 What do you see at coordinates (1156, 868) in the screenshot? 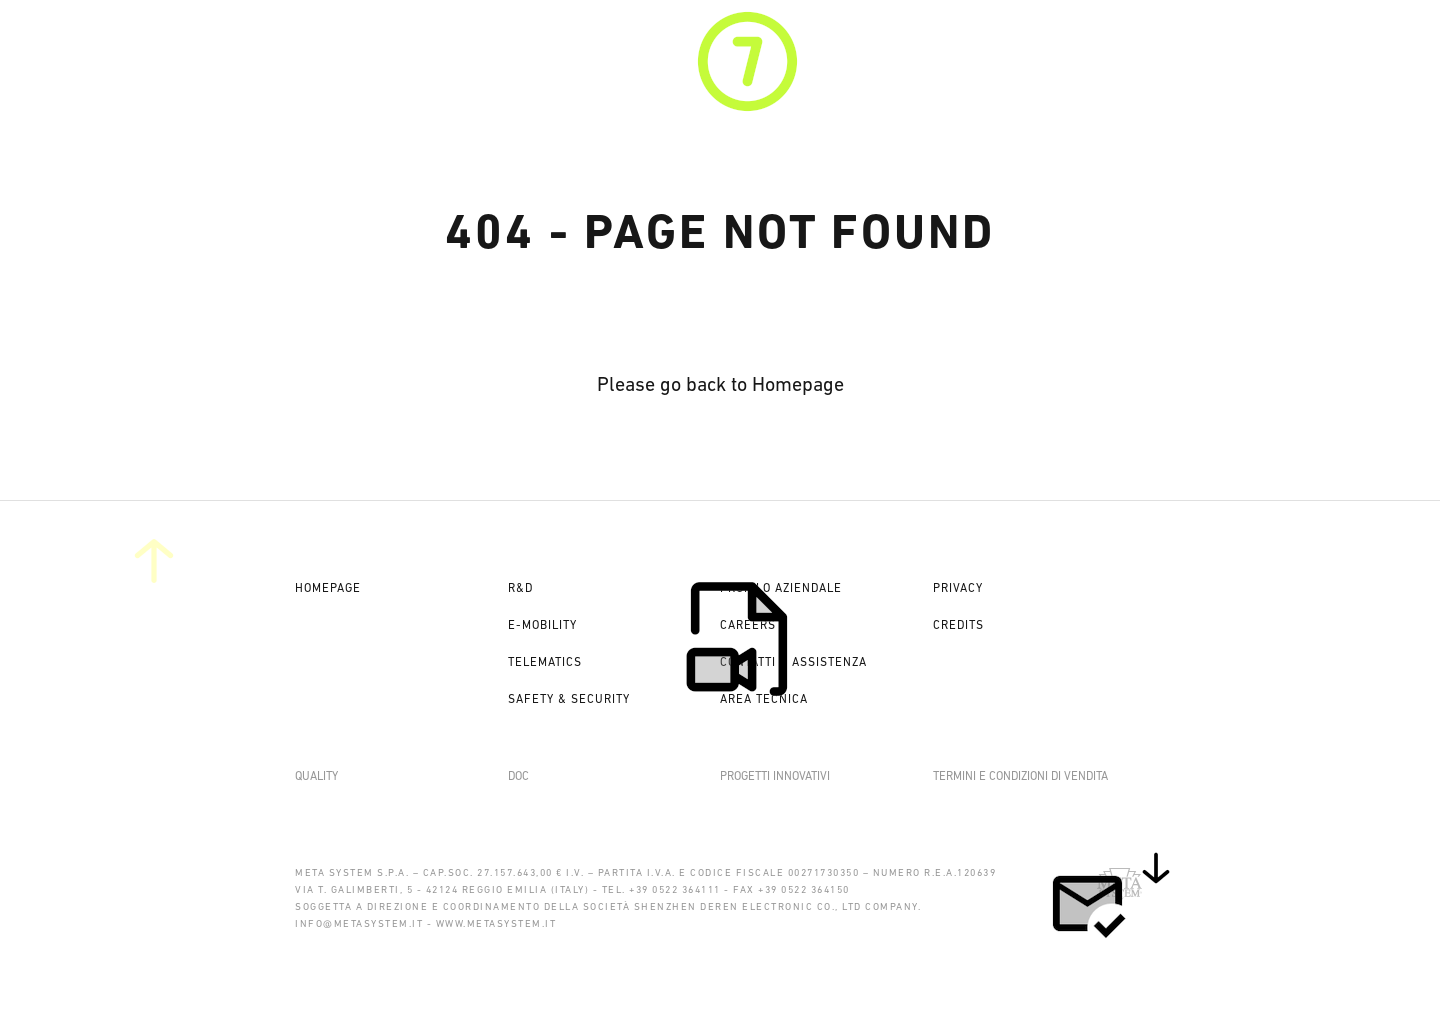
I see `scroll down or view more content` at bounding box center [1156, 868].